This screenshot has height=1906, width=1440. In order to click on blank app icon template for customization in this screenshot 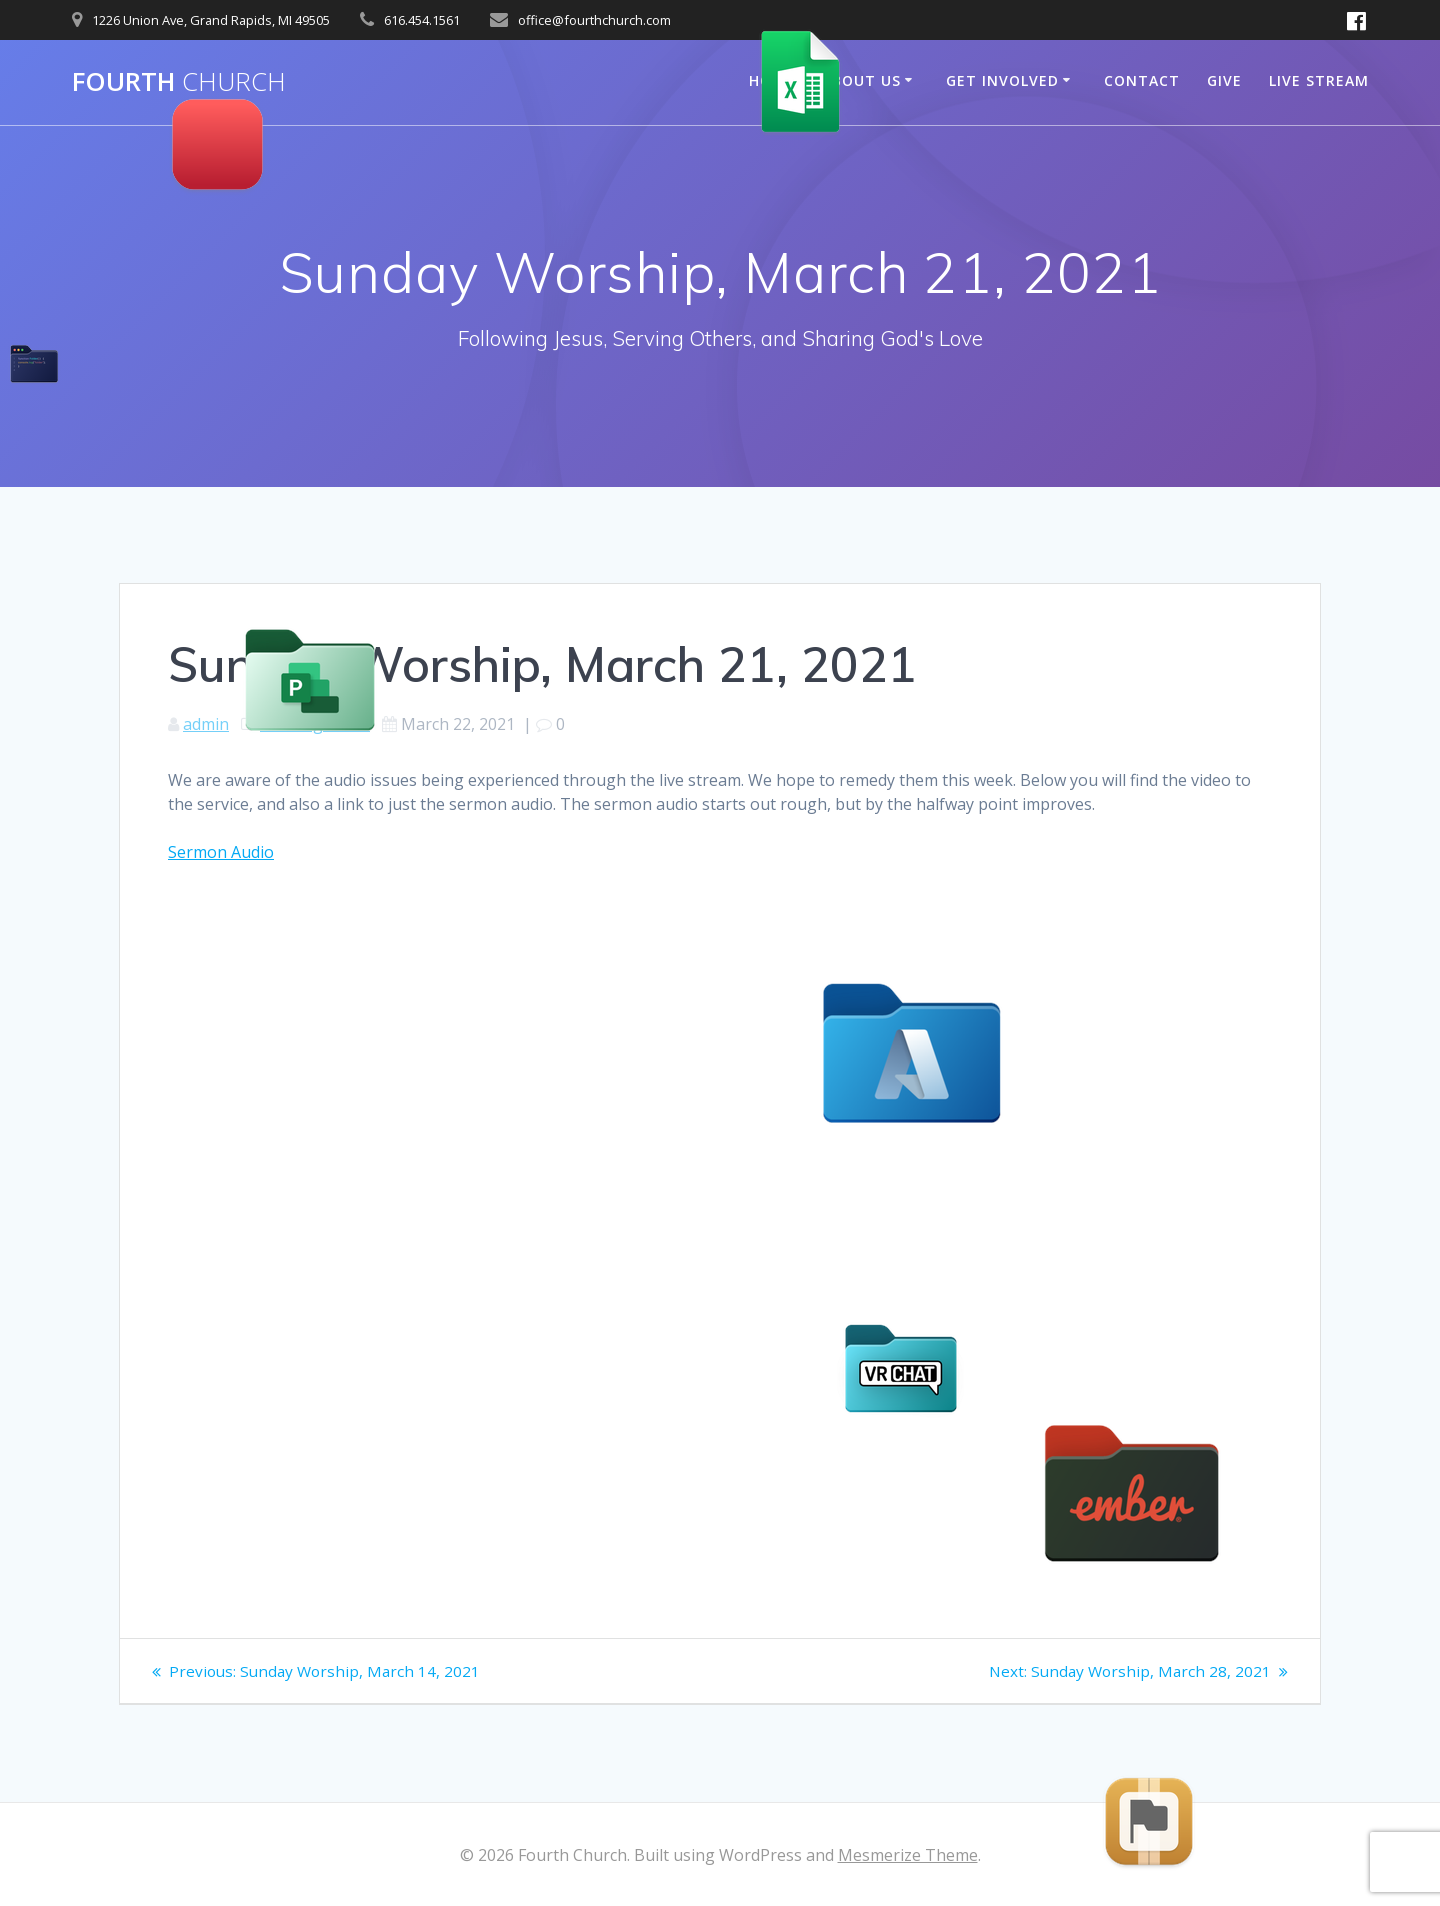, I will do `click(217, 144)`.